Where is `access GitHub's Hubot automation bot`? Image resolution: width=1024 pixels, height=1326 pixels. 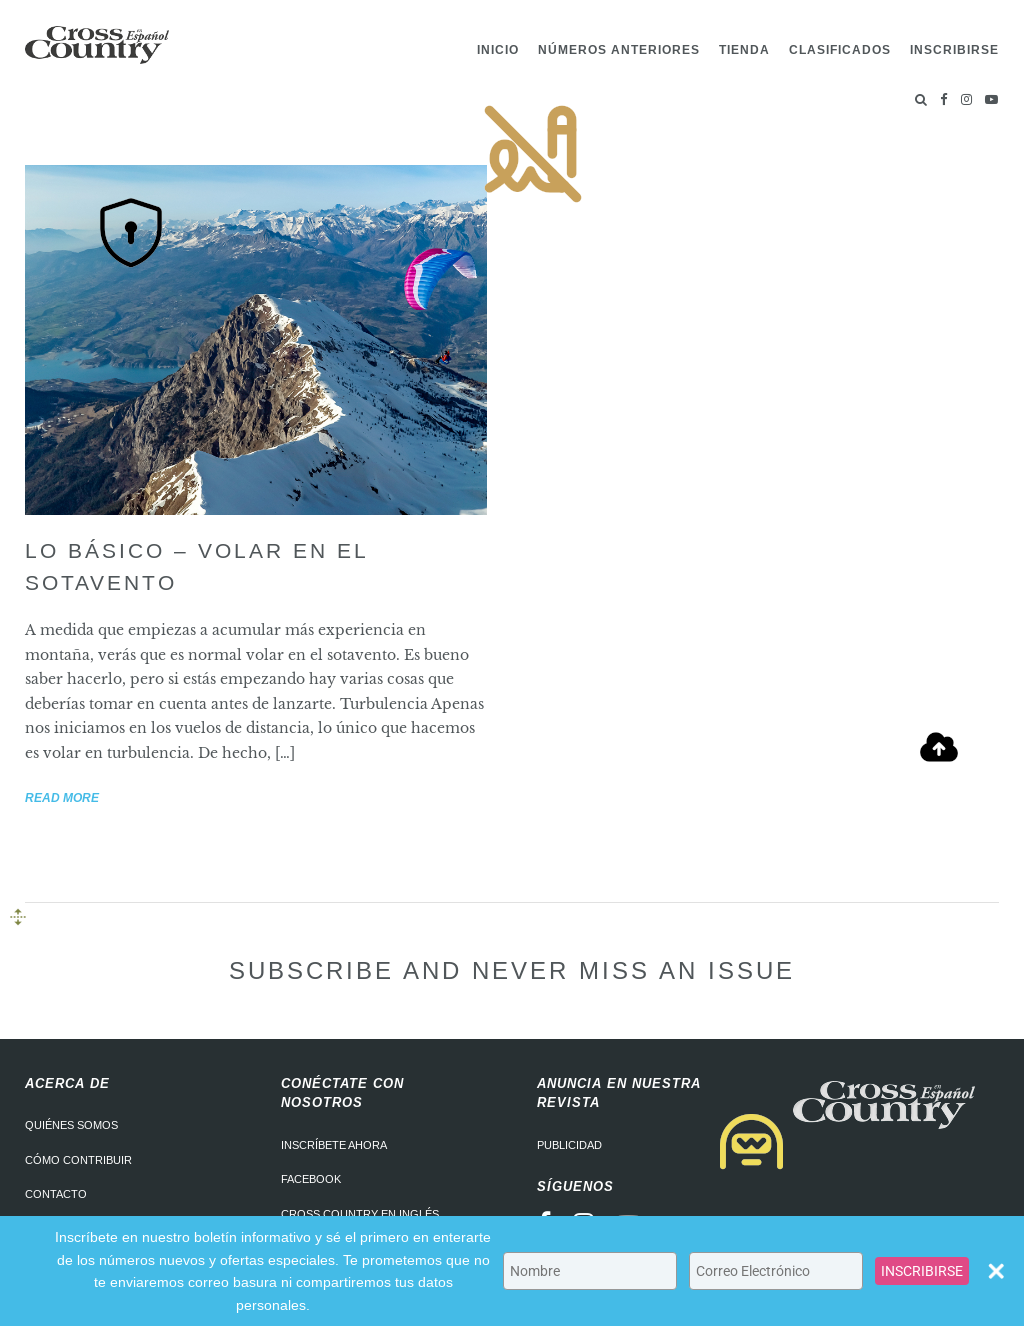
access GitHub's Hubot automation bot is located at coordinates (751, 1145).